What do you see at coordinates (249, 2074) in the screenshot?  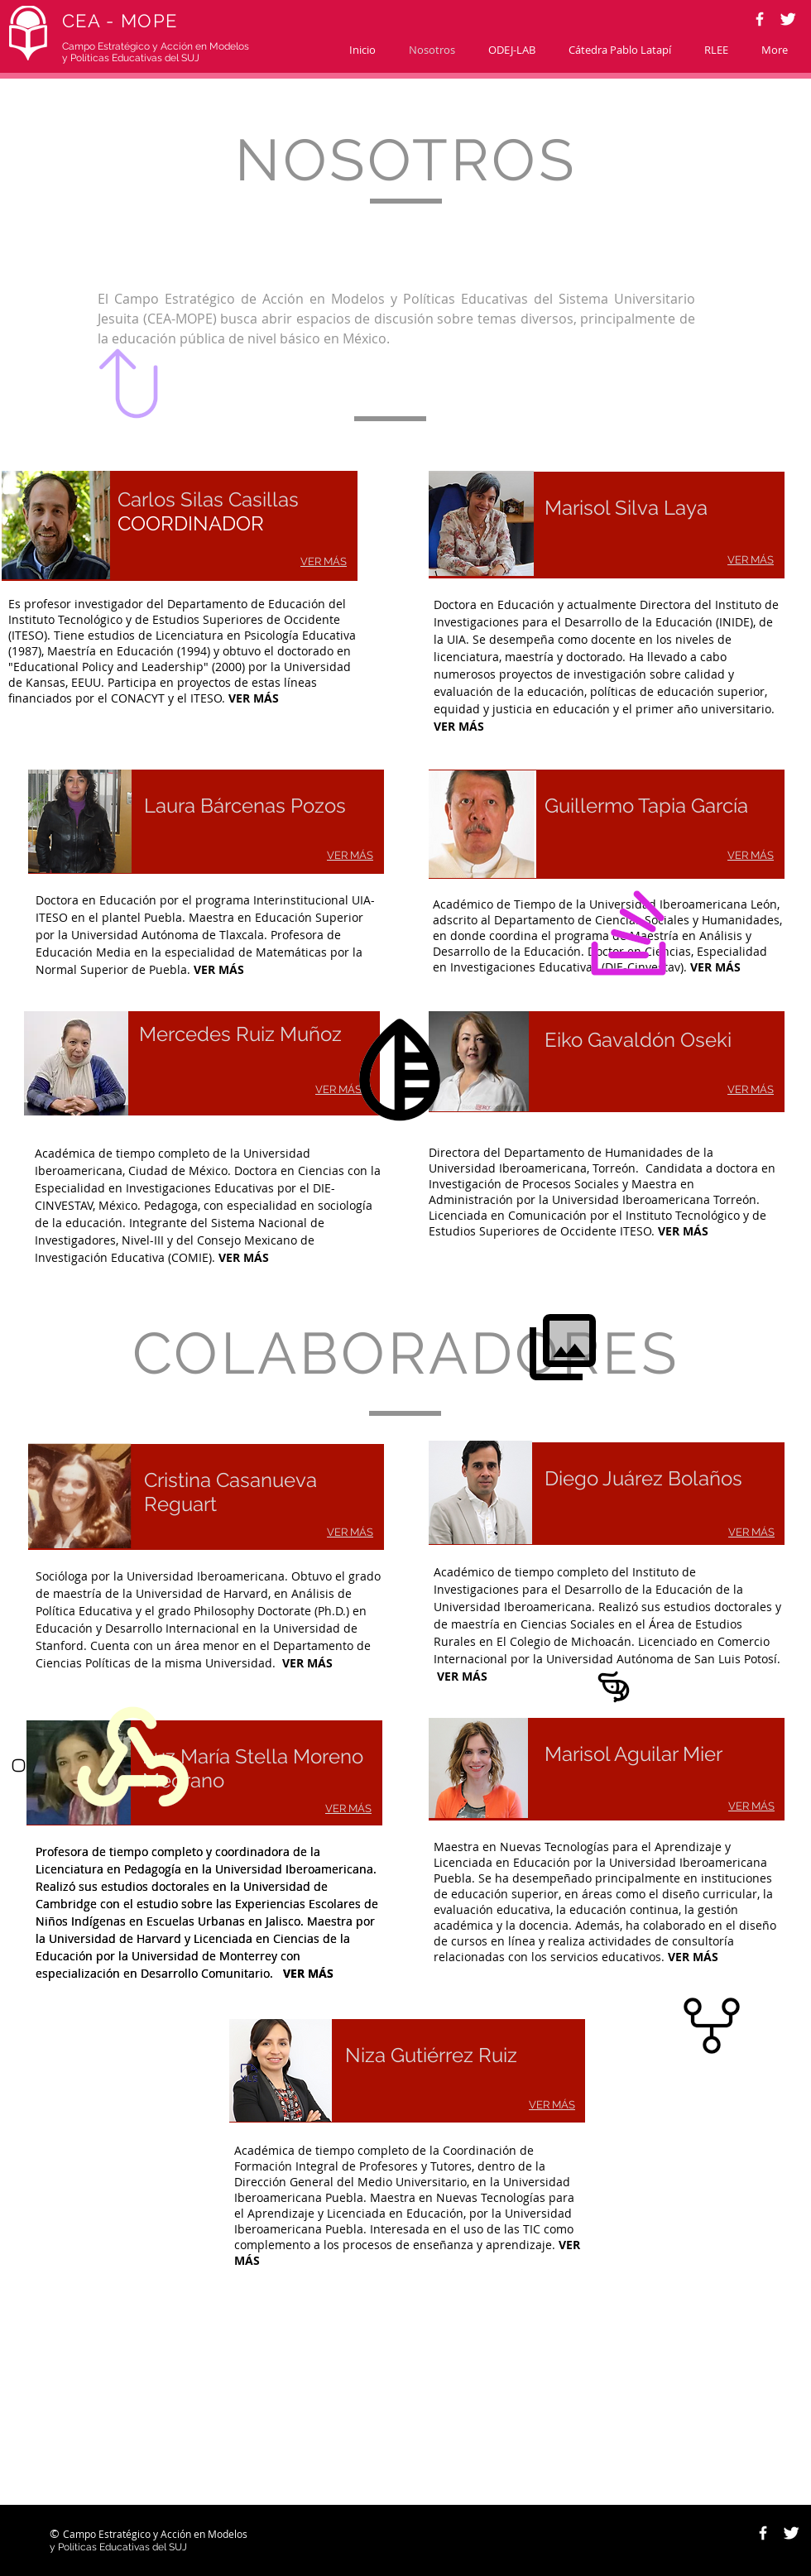 I see `open an excel spreadsheet file` at bounding box center [249, 2074].